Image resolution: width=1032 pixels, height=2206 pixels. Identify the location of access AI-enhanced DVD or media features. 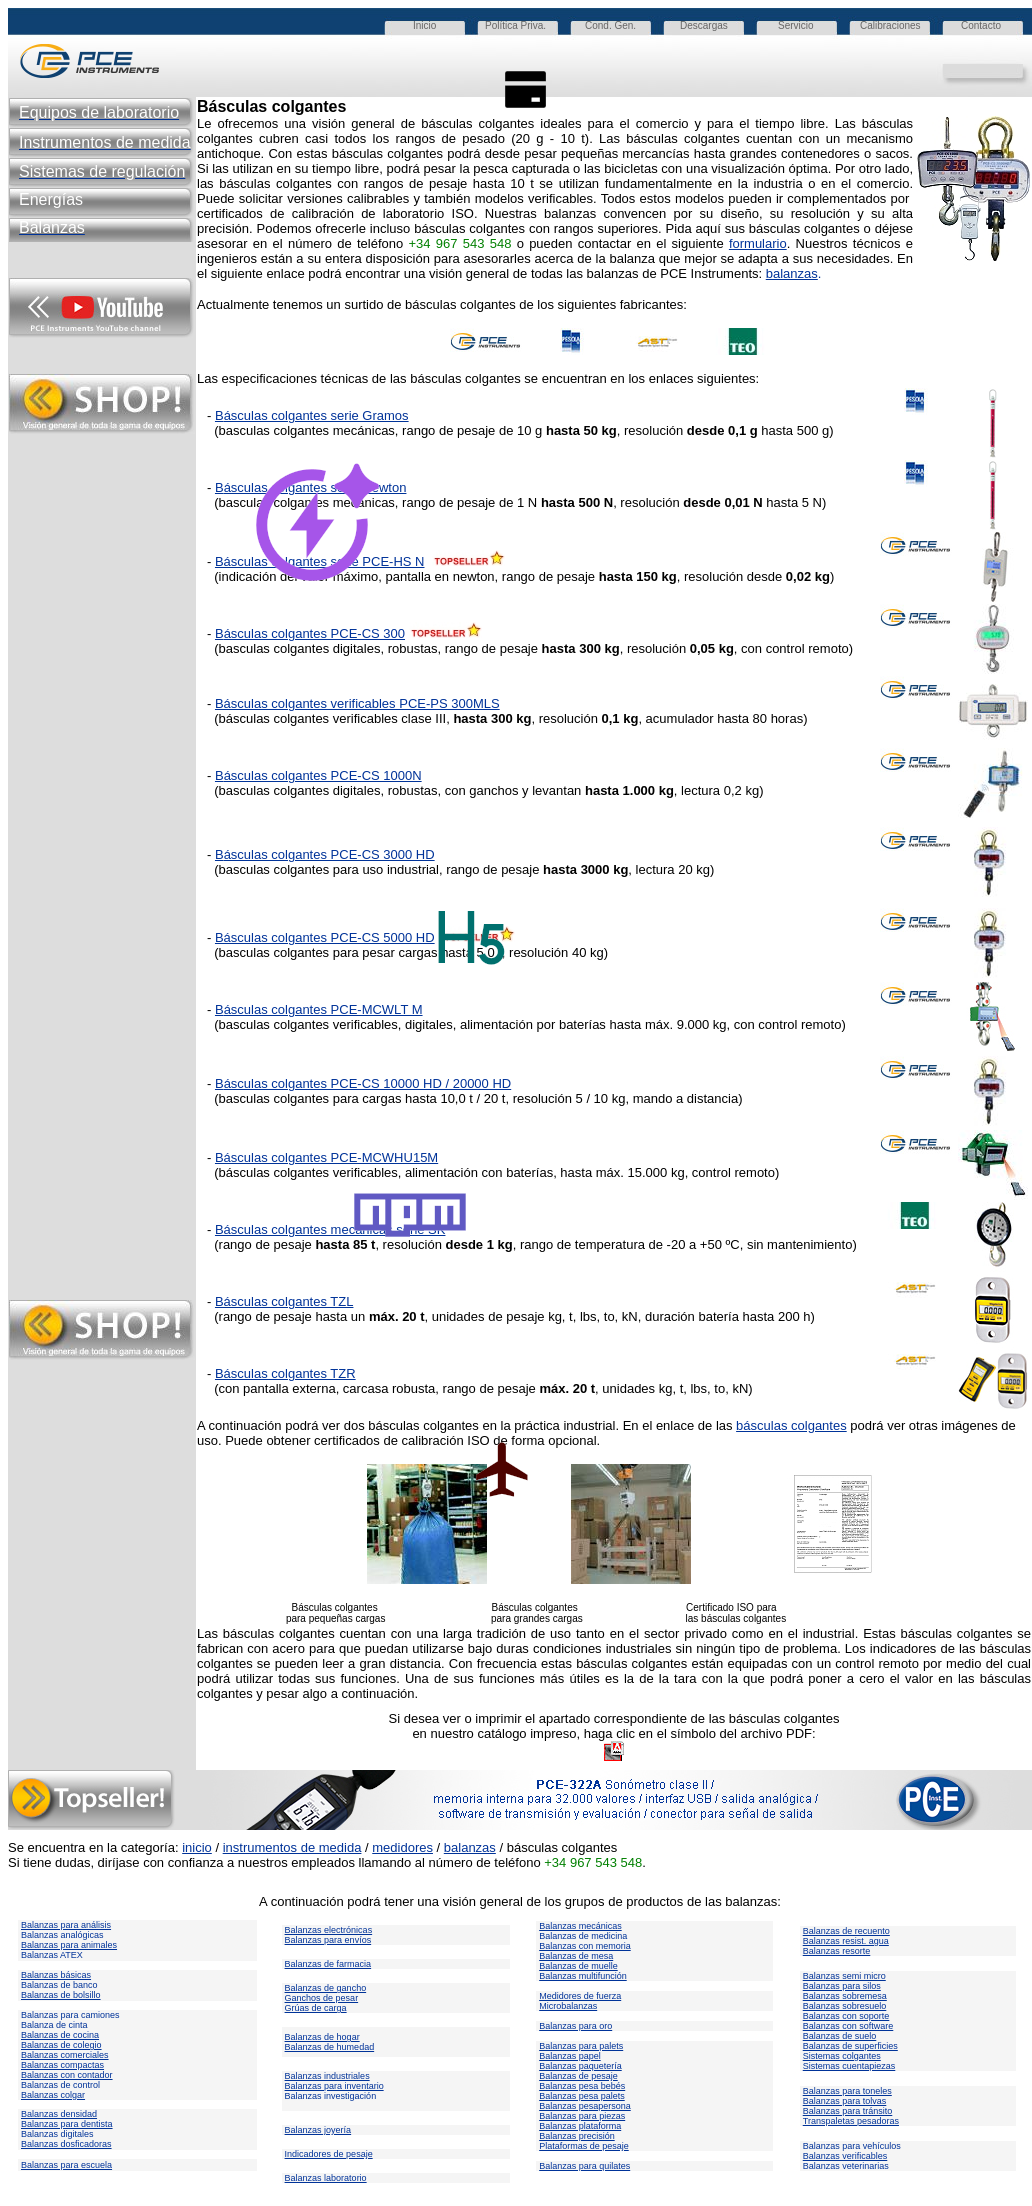
(312, 525).